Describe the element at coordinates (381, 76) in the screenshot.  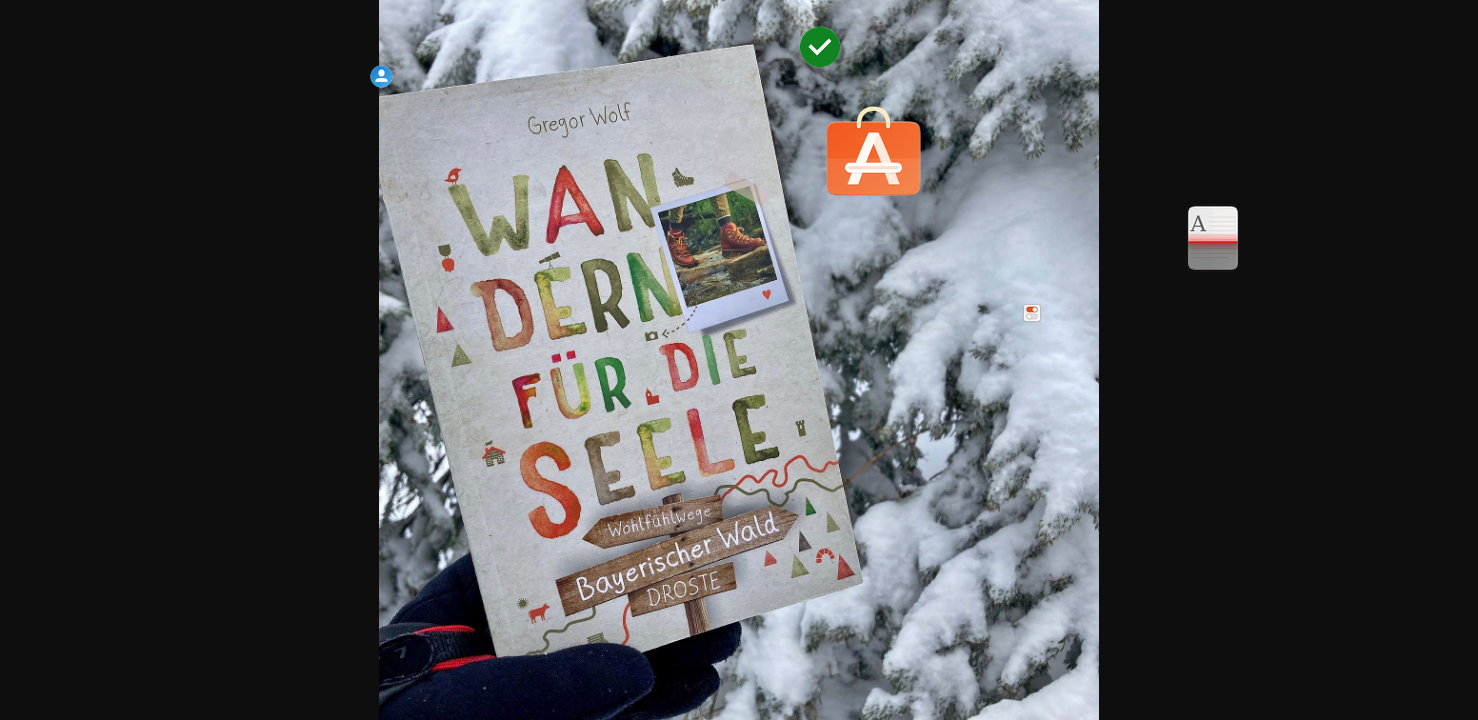
I see `default user profile avatar` at that location.